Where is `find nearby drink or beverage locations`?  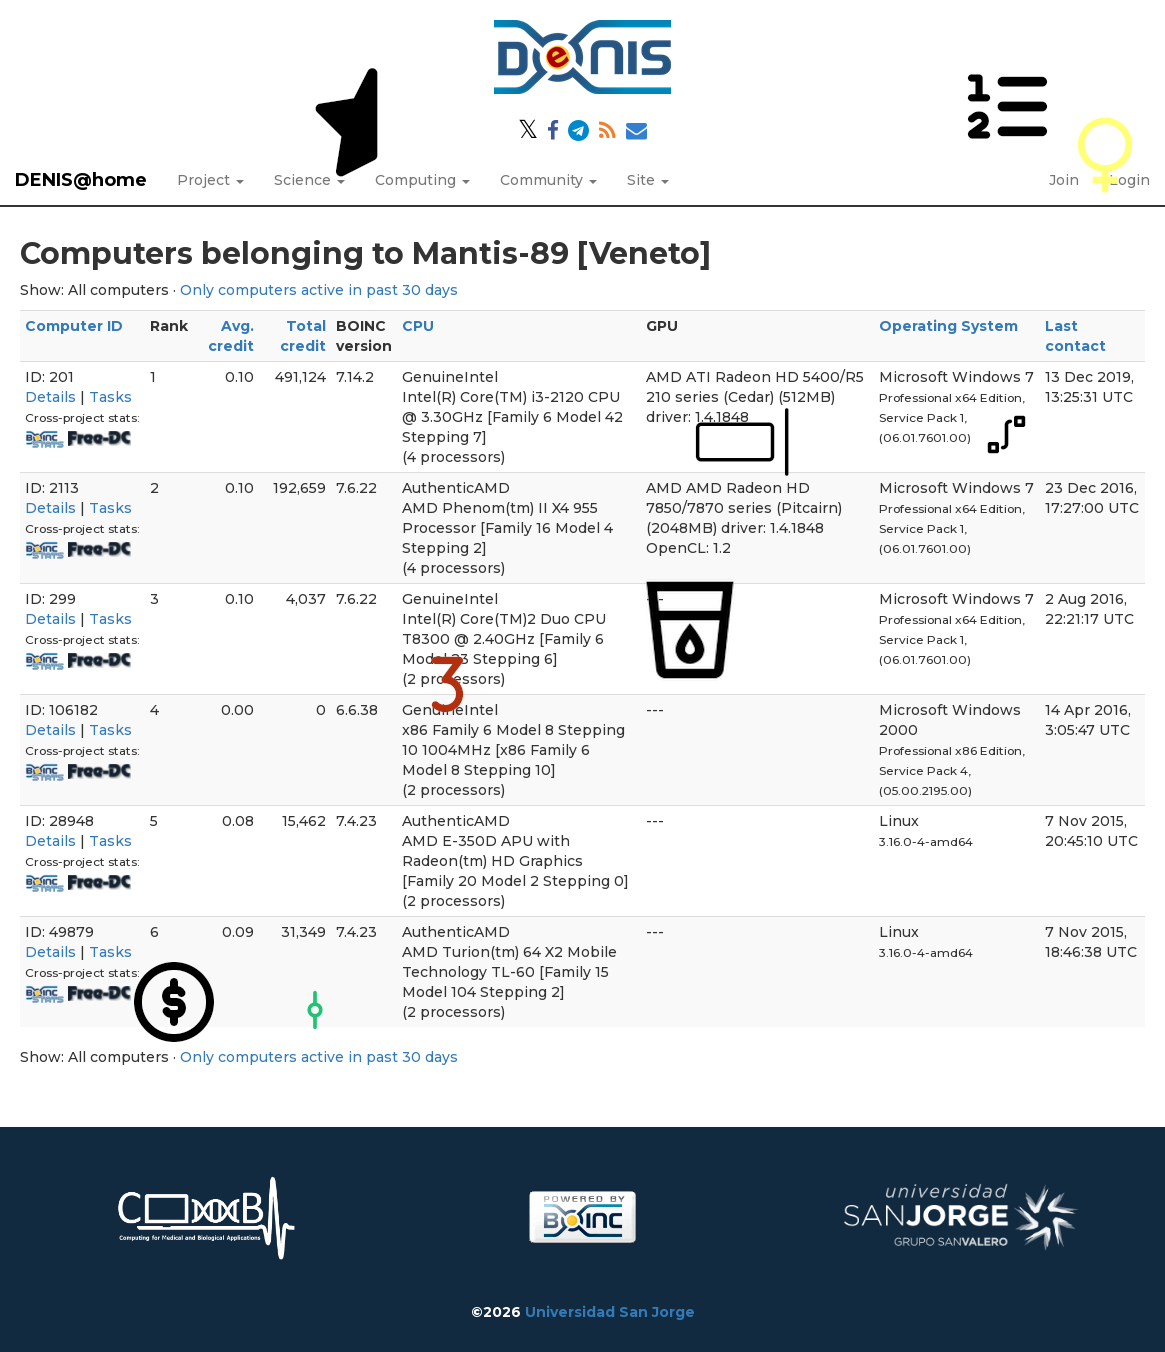 find nearby drink or beverage locations is located at coordinates (690, 630).